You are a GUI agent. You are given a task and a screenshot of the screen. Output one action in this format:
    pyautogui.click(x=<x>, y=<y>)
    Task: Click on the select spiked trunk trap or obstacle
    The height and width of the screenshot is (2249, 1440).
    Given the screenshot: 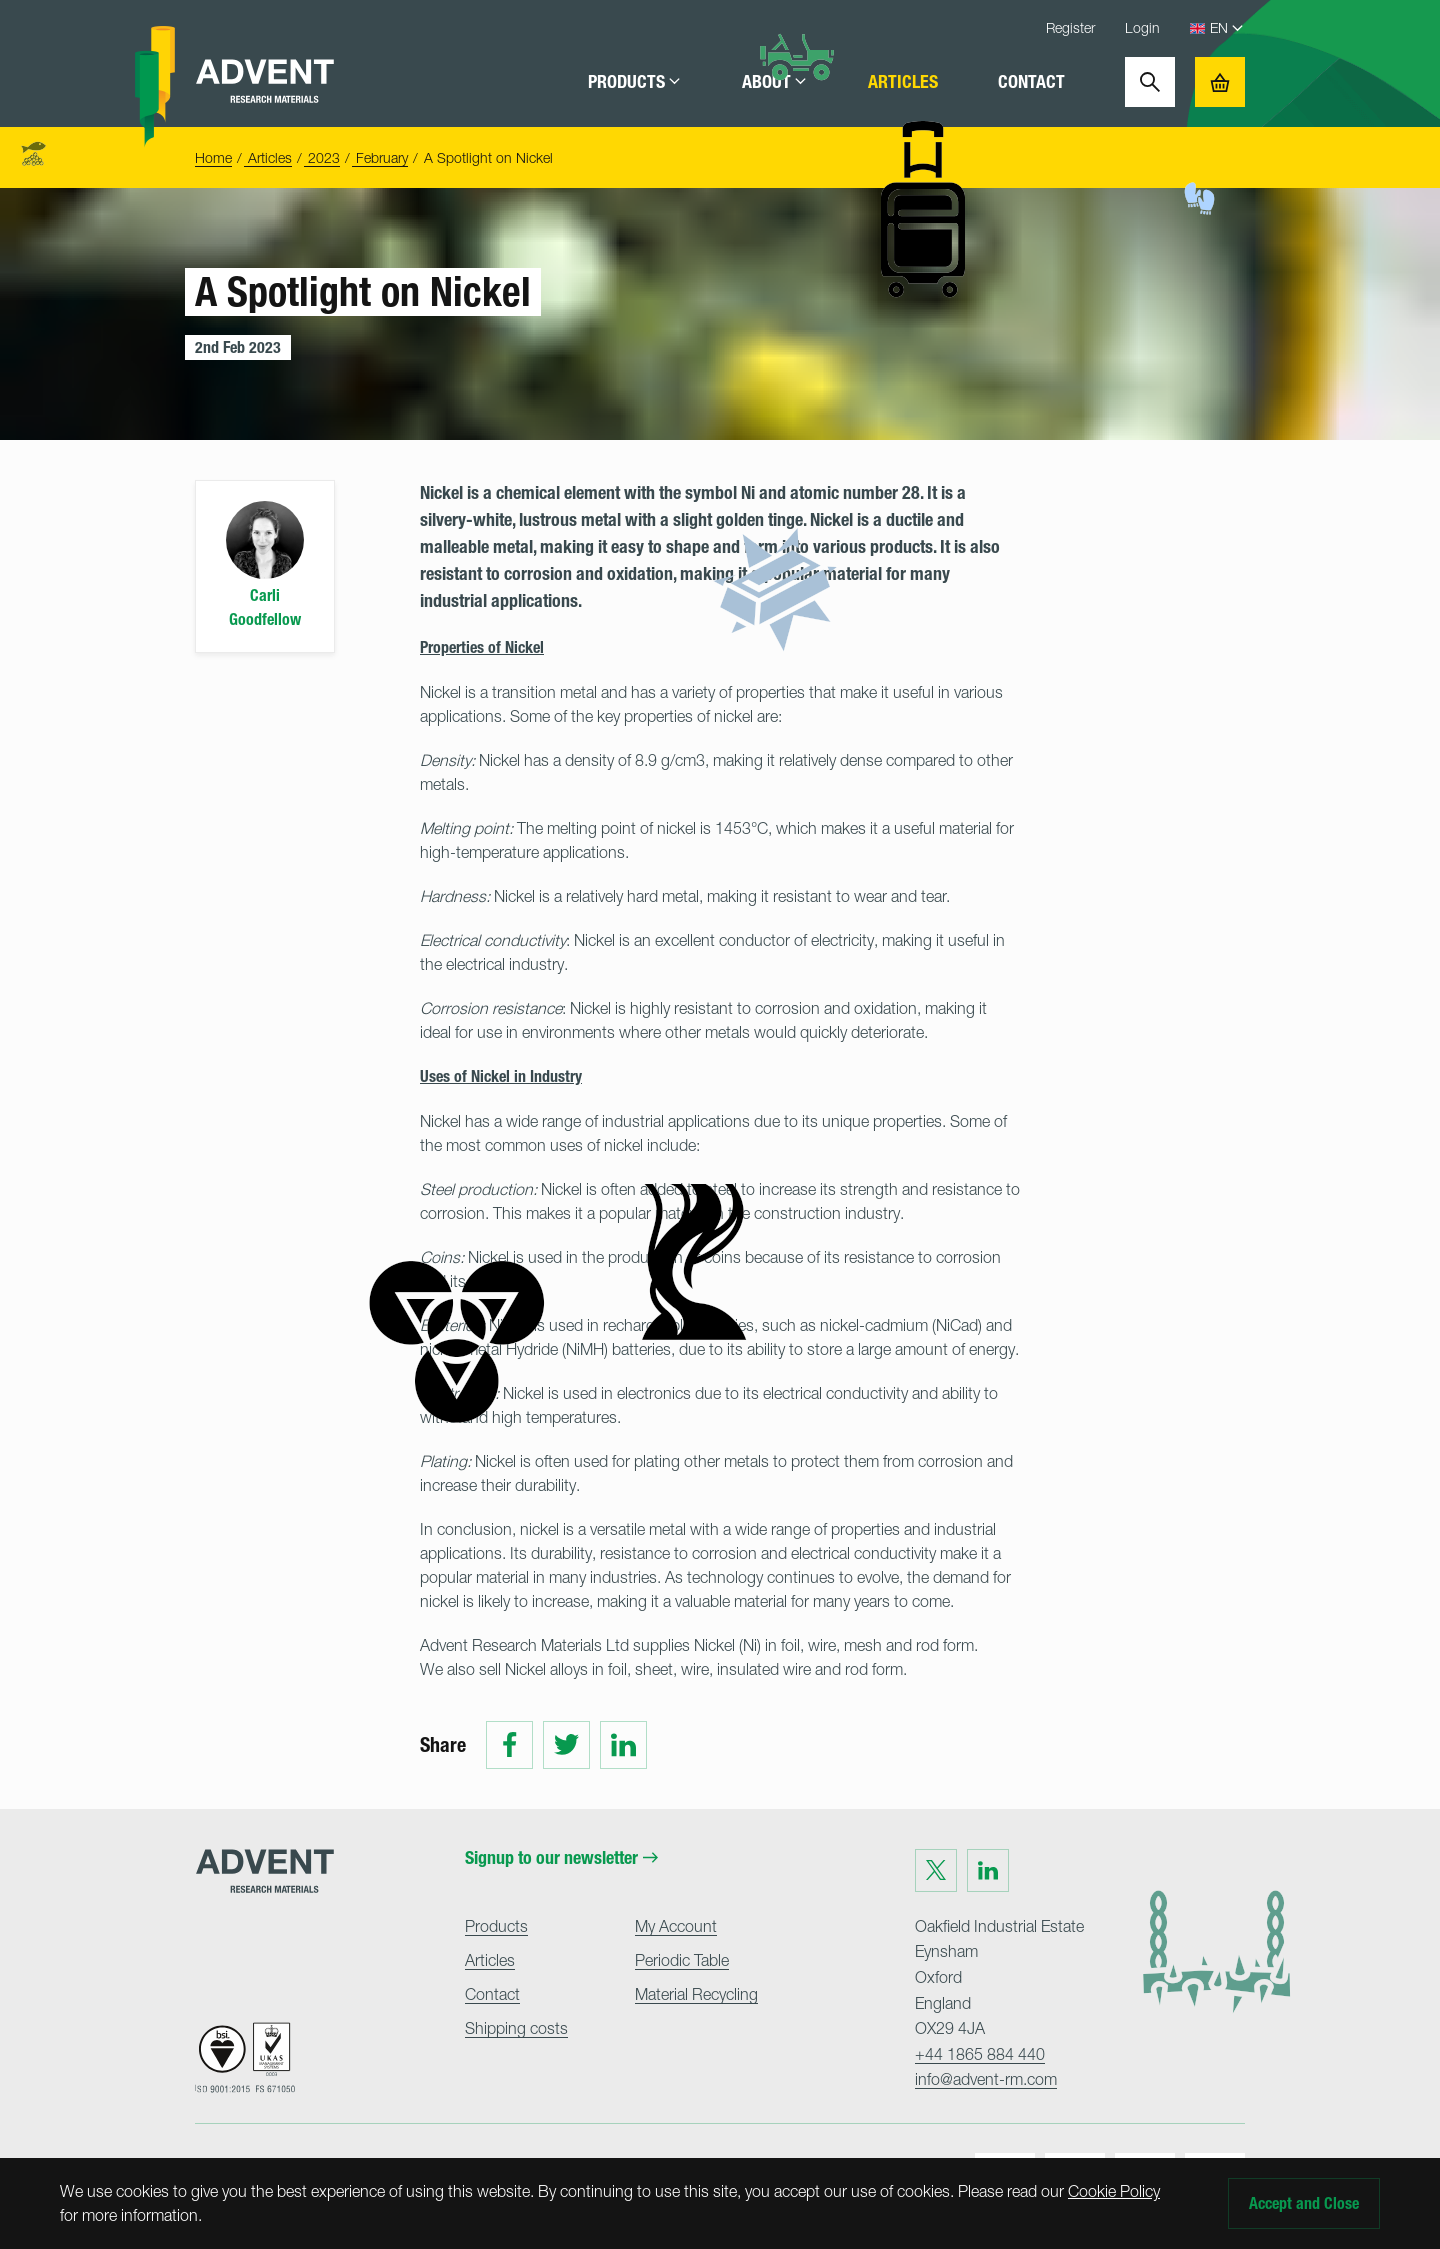 What is the action you would take?
    pyautogui.click(x=1217, y=1967)
    